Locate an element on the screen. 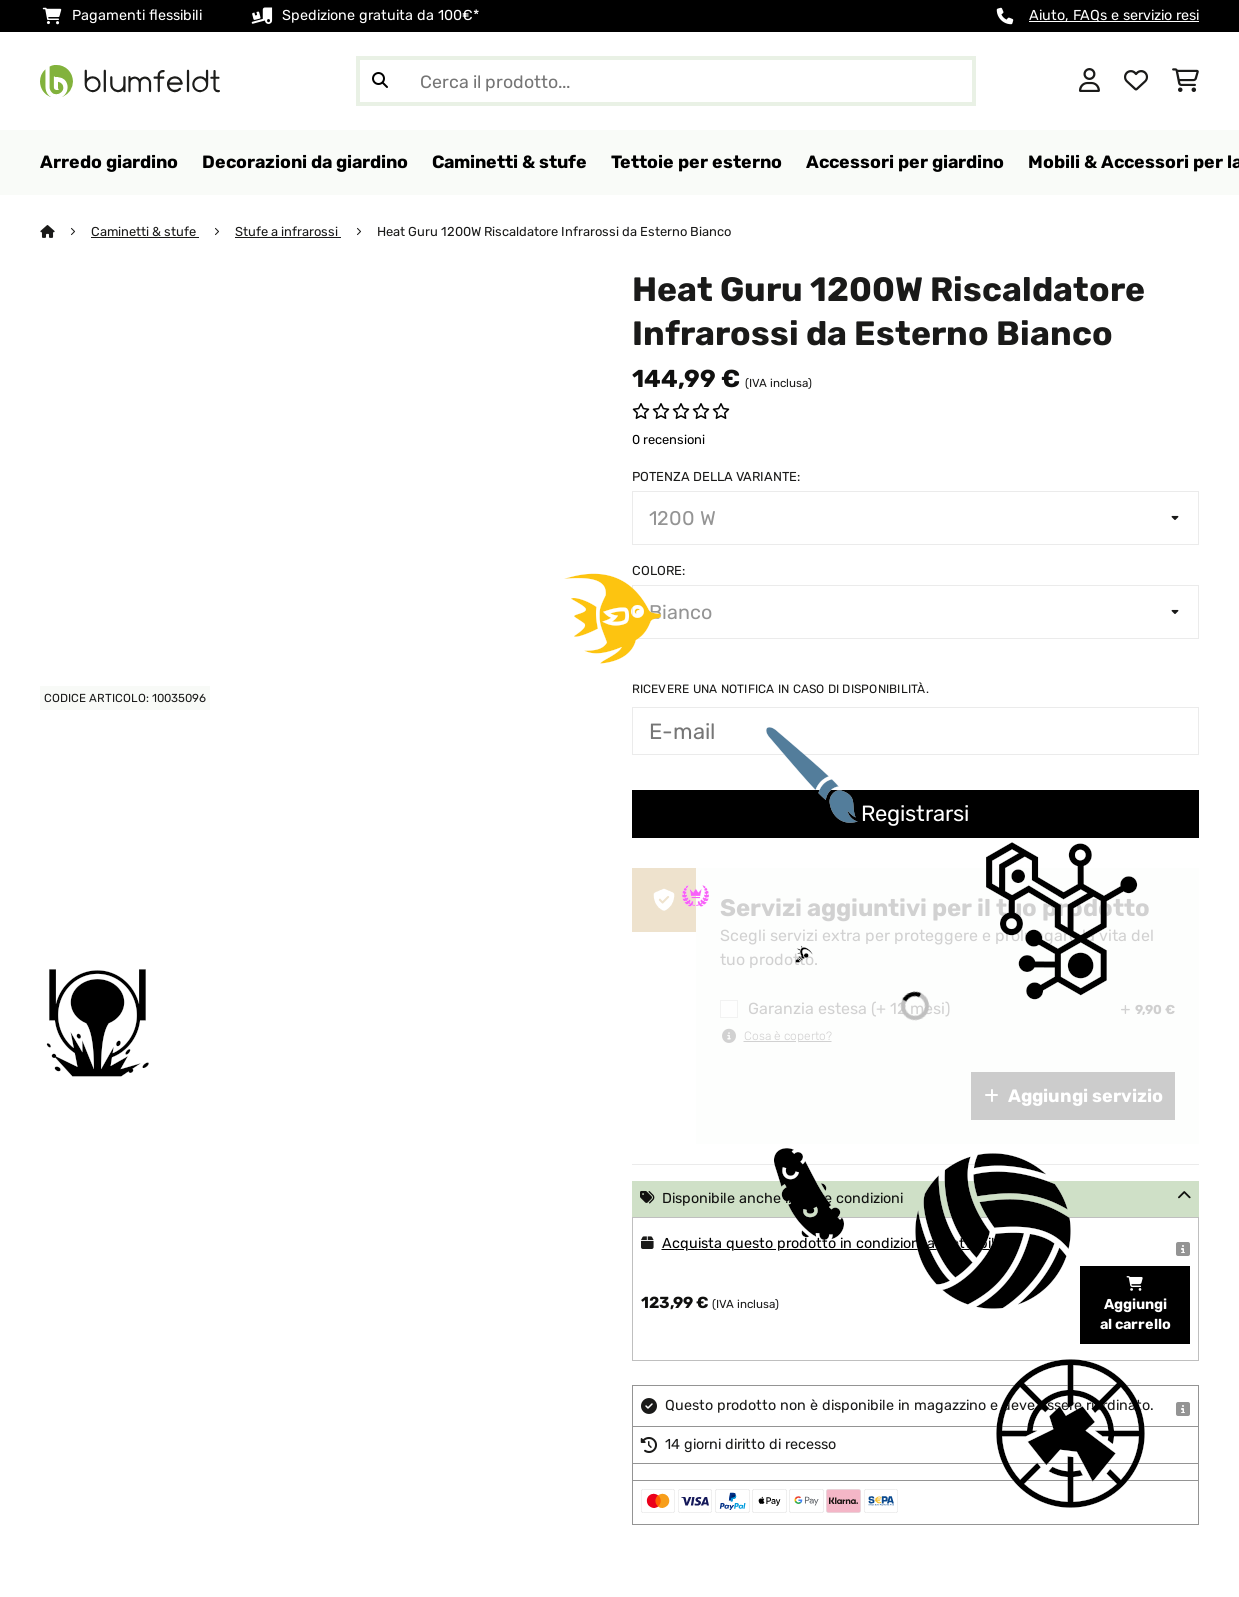 The height and width of the screenshot is (1597, 1239). access drawing or painting tools is located at coordinates (812, 775).